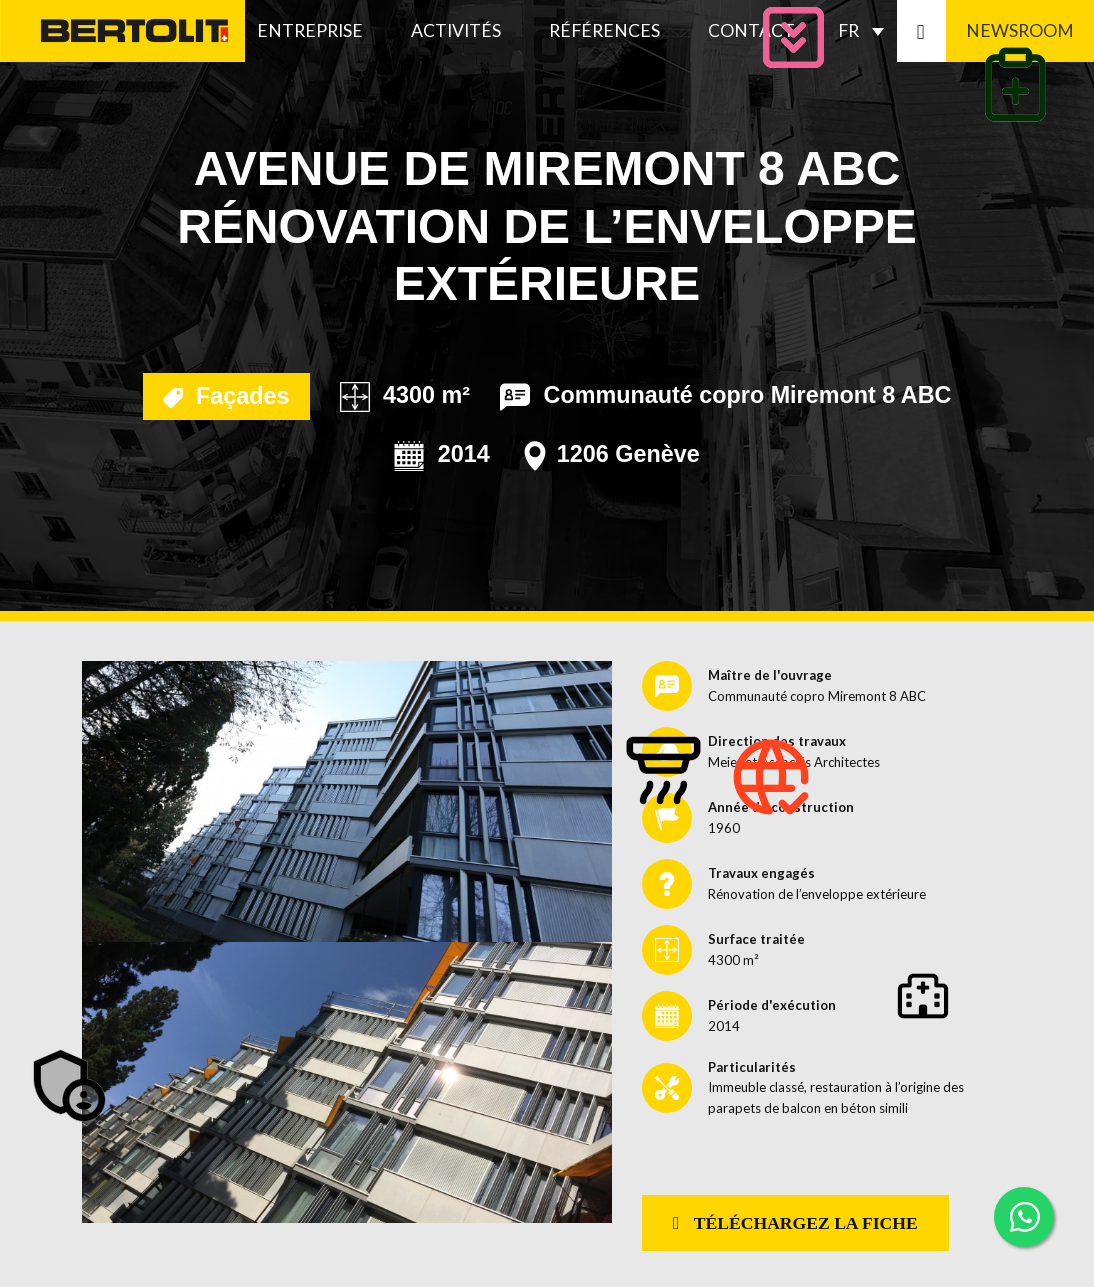 This screenshot has height=1287, width=1094. Describe the element at coordinates (923, 996) in the screenshot. I see `view nearby hospitals or medical facilities` at that location.